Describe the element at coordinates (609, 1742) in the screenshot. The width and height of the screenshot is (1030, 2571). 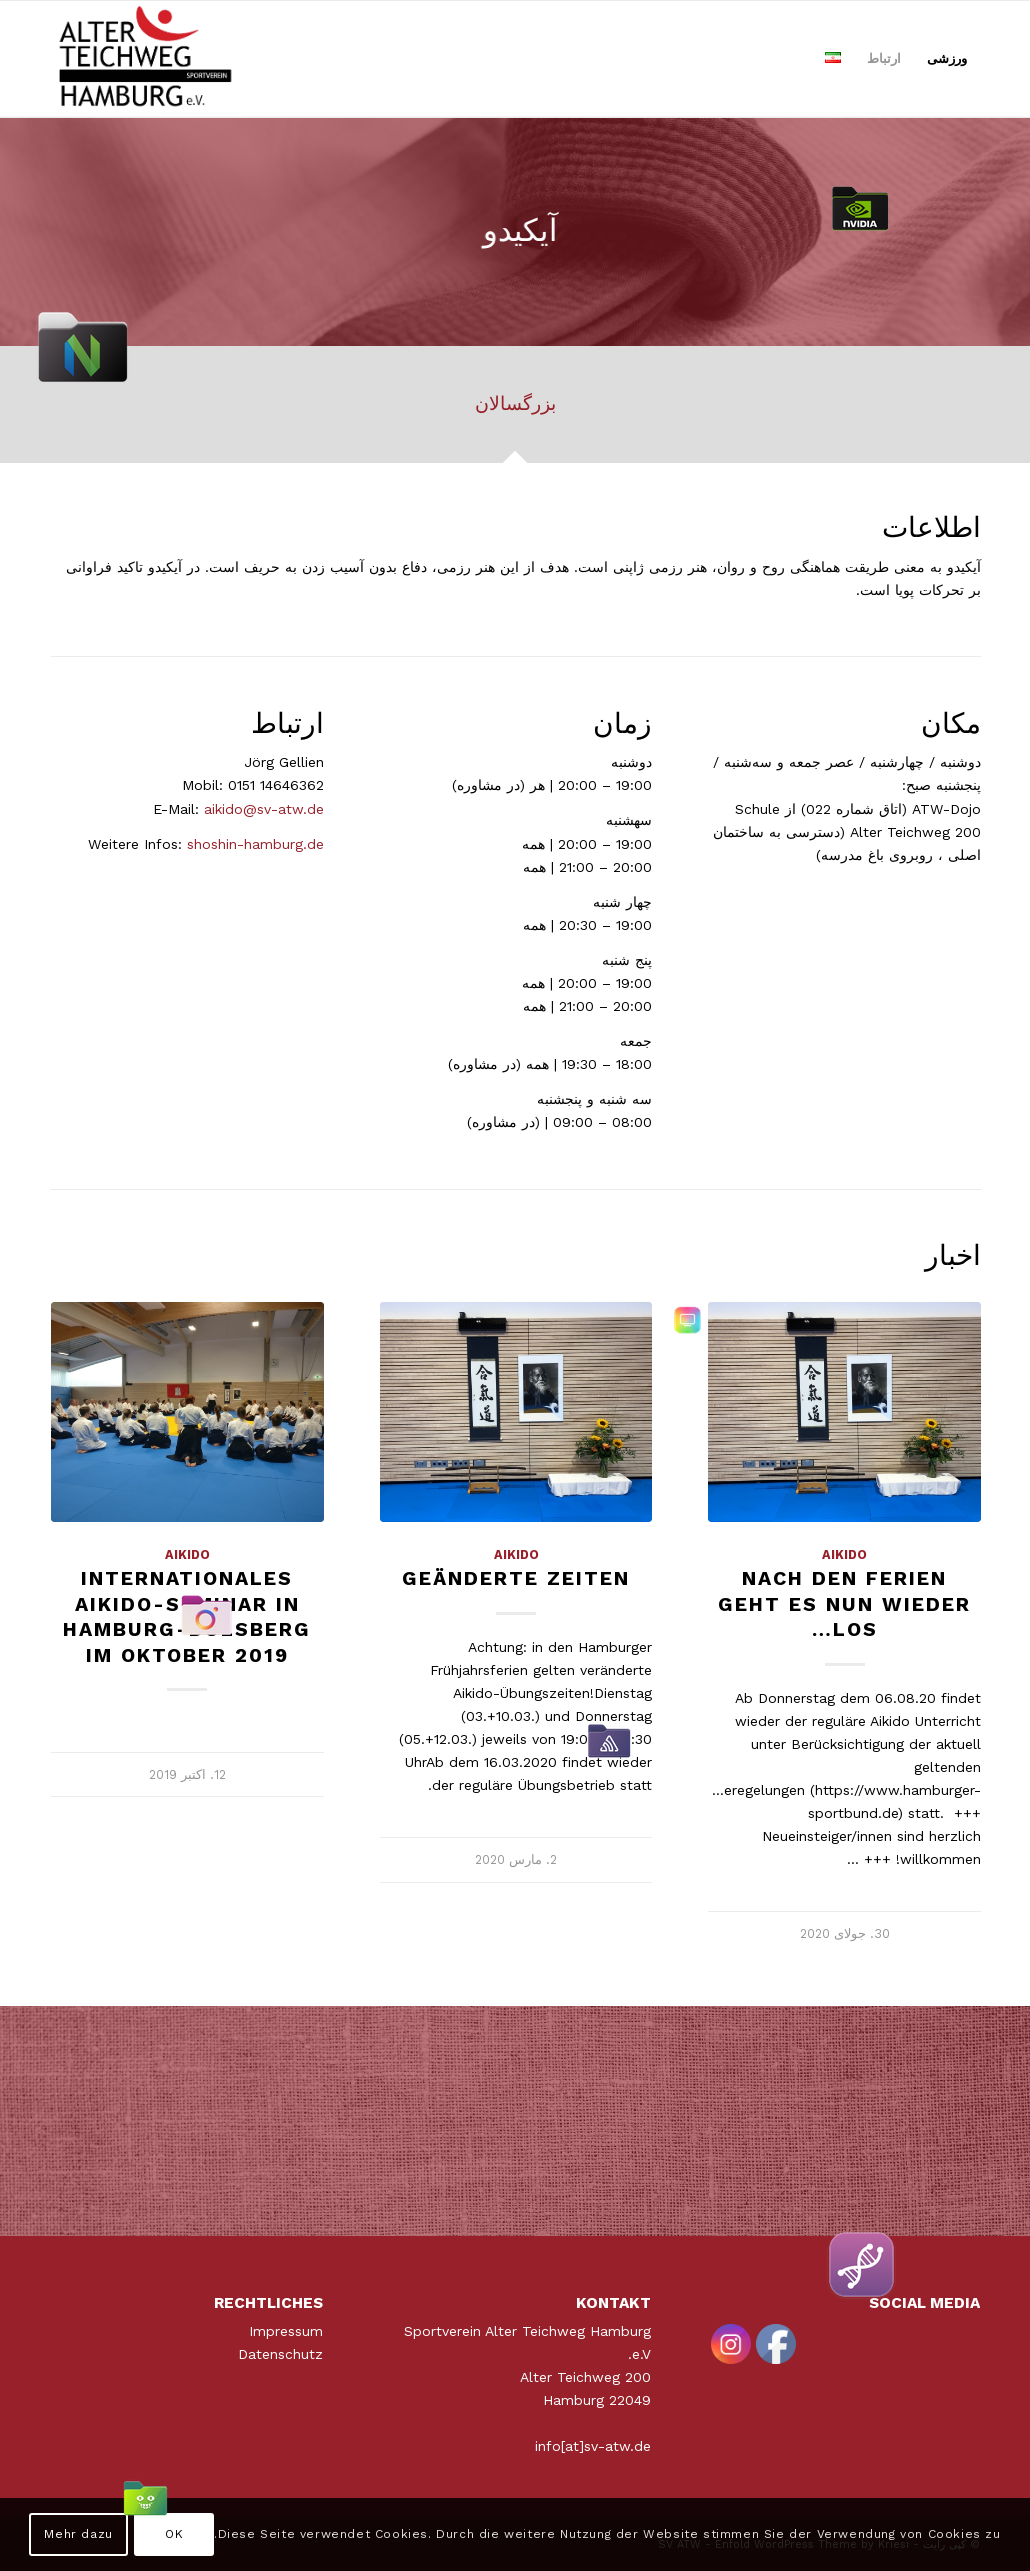
I see `folder containing sentry error monitoring projects` at that location.